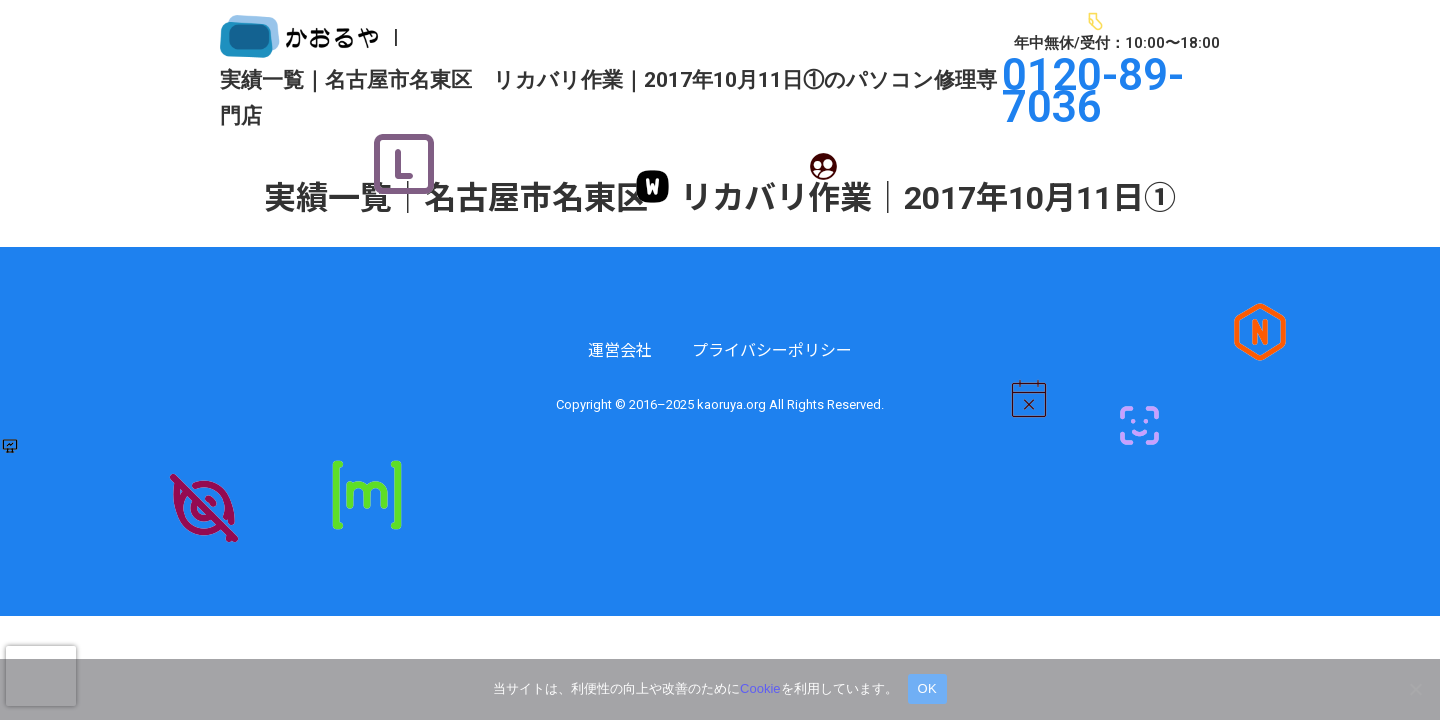  Describe the element at coordinates (823, 166) in the screenshot. I see `view group or team members` at that location.